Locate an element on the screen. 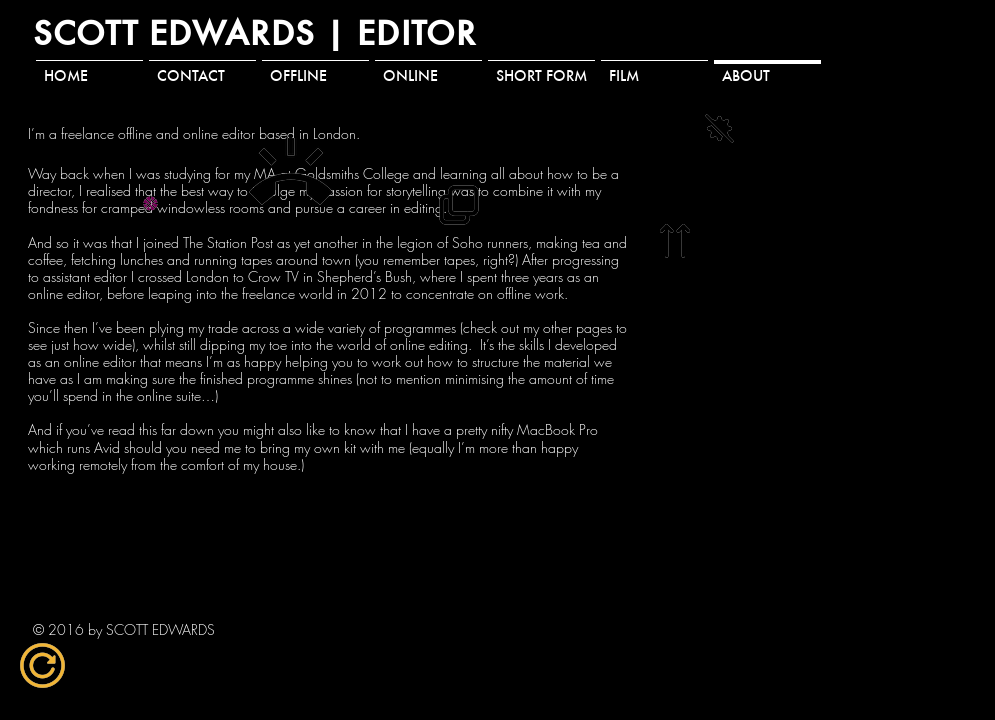 The width and height of the screenshot is (995, 720). sort items in ascending order is located at coordinates (675, 241).